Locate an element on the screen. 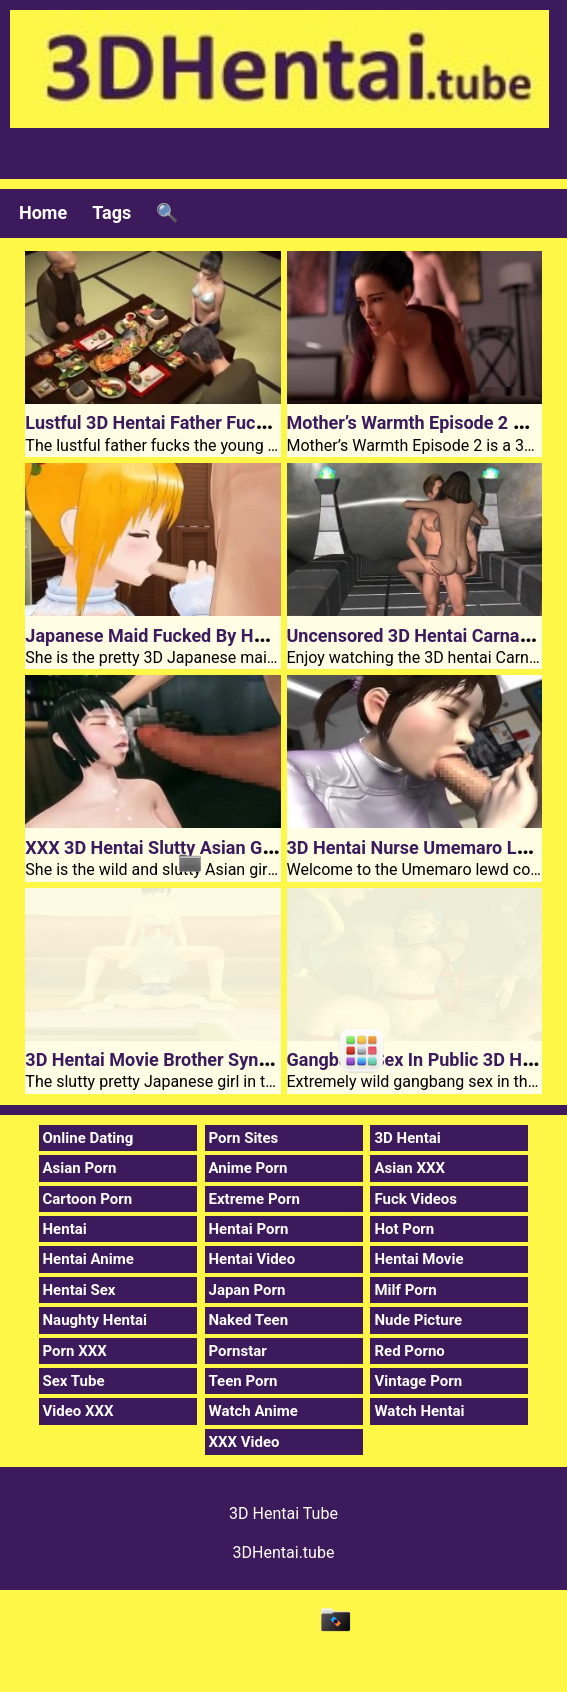 The height and width of the screenshot is (1692, 567). folder containing JetBrains Ktor project files is located at coordinates (335, 1620).